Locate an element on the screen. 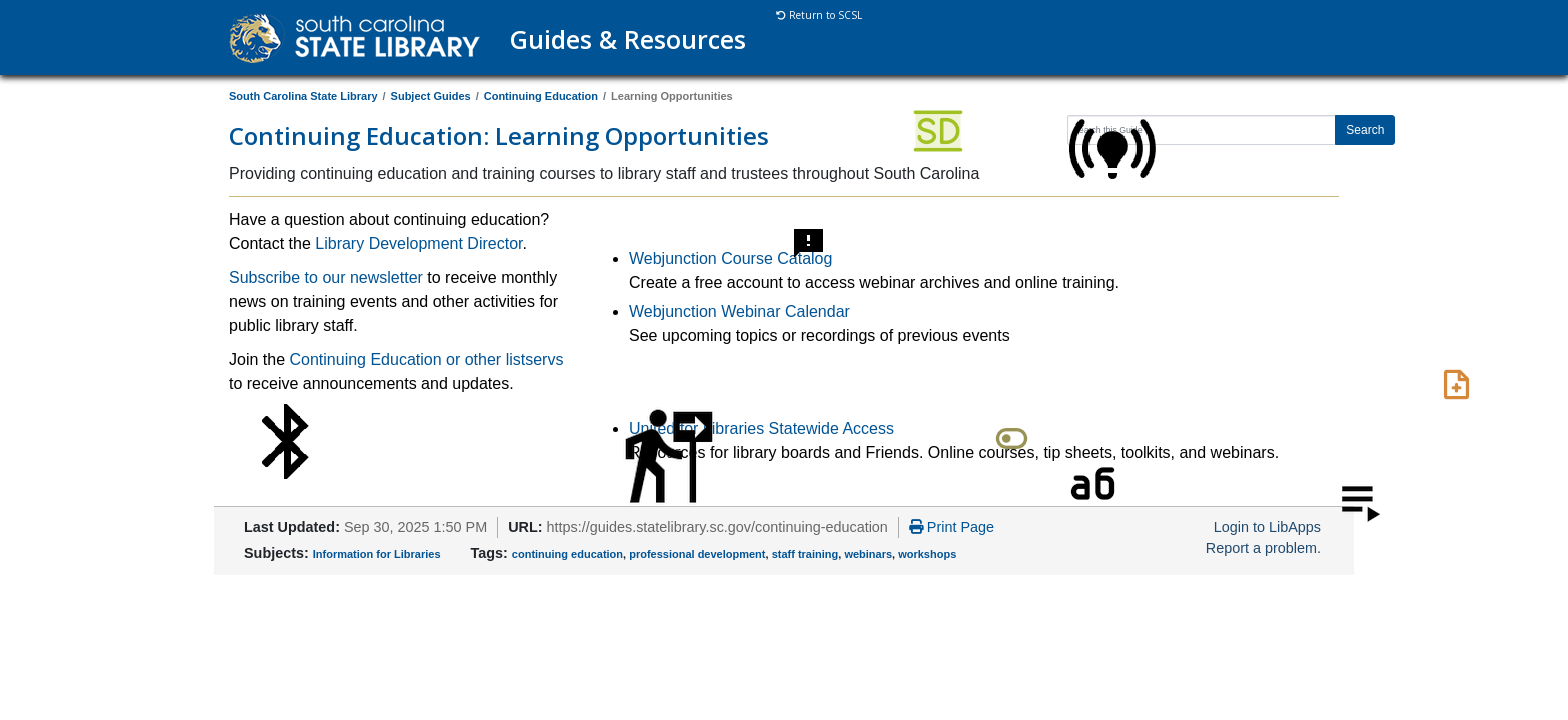 This screenshot has height=720, width=1568. follow directional signs or navigation guidance is located at coordinates (669, 455).